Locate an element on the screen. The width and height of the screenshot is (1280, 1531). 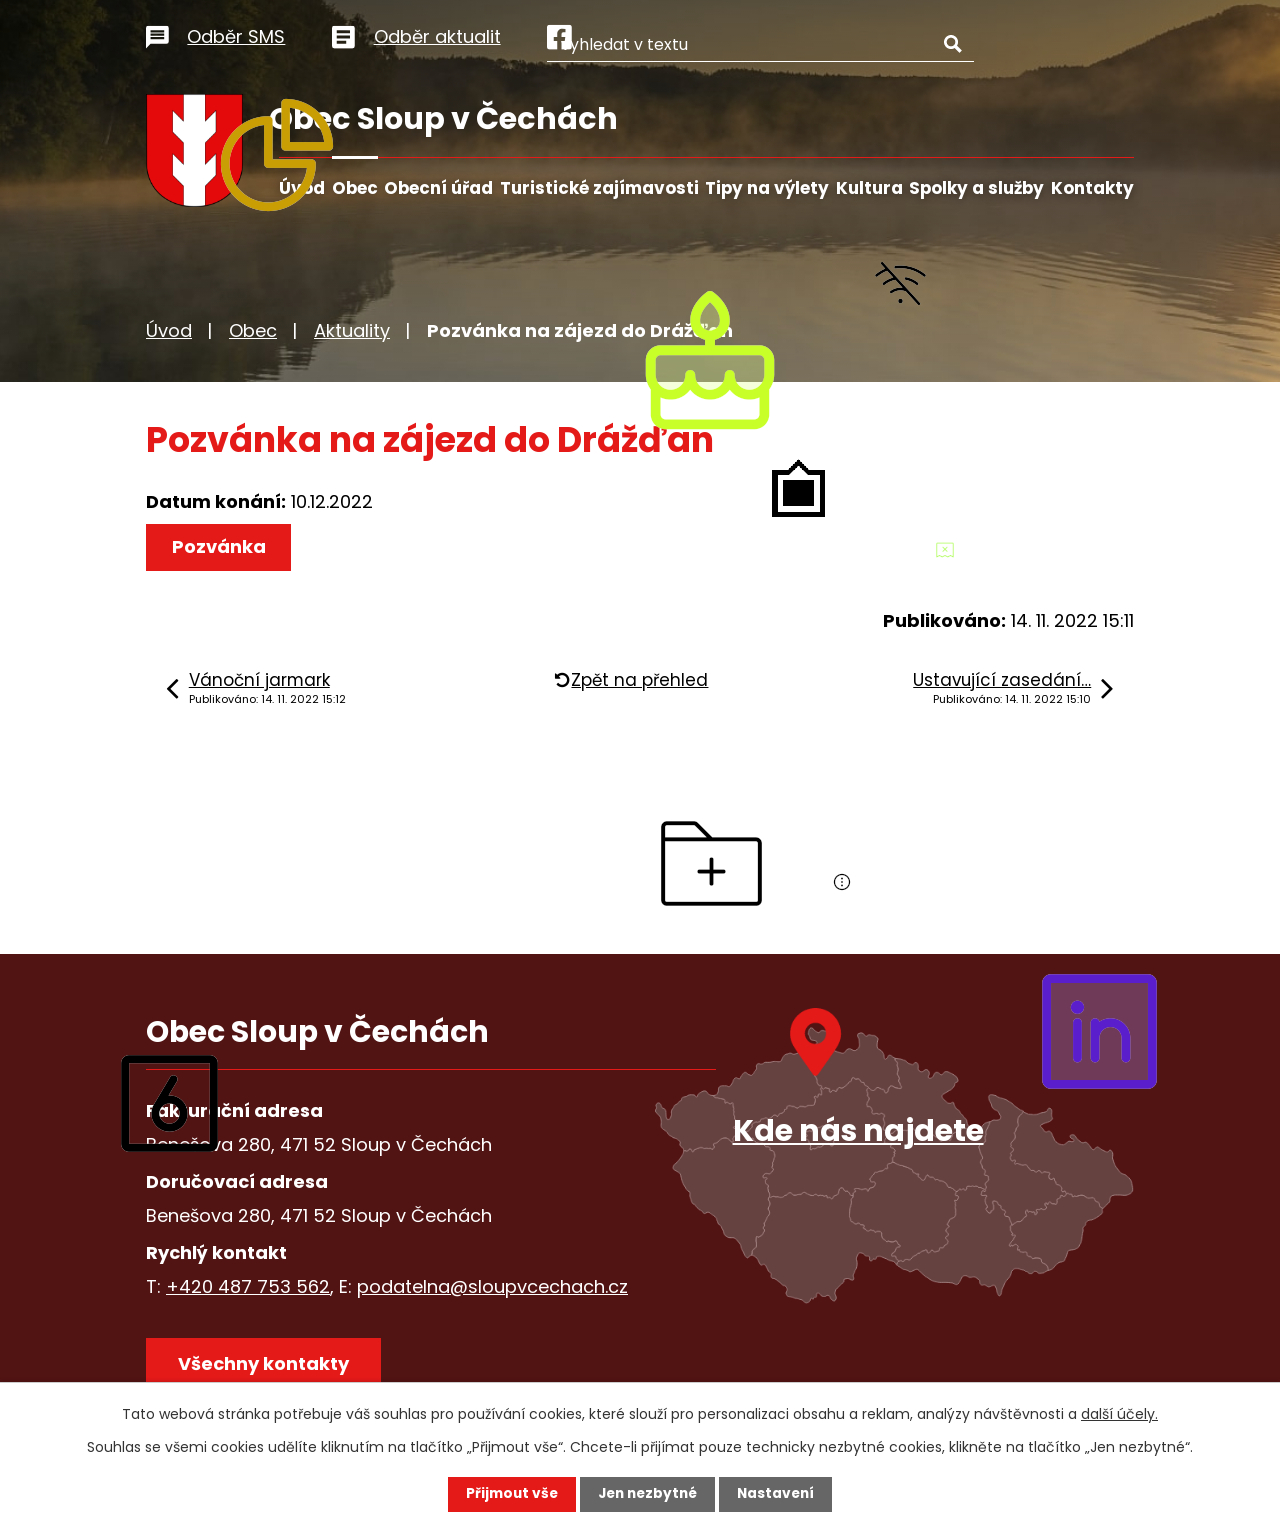
create a new folder is located at coordinates (711, 863).